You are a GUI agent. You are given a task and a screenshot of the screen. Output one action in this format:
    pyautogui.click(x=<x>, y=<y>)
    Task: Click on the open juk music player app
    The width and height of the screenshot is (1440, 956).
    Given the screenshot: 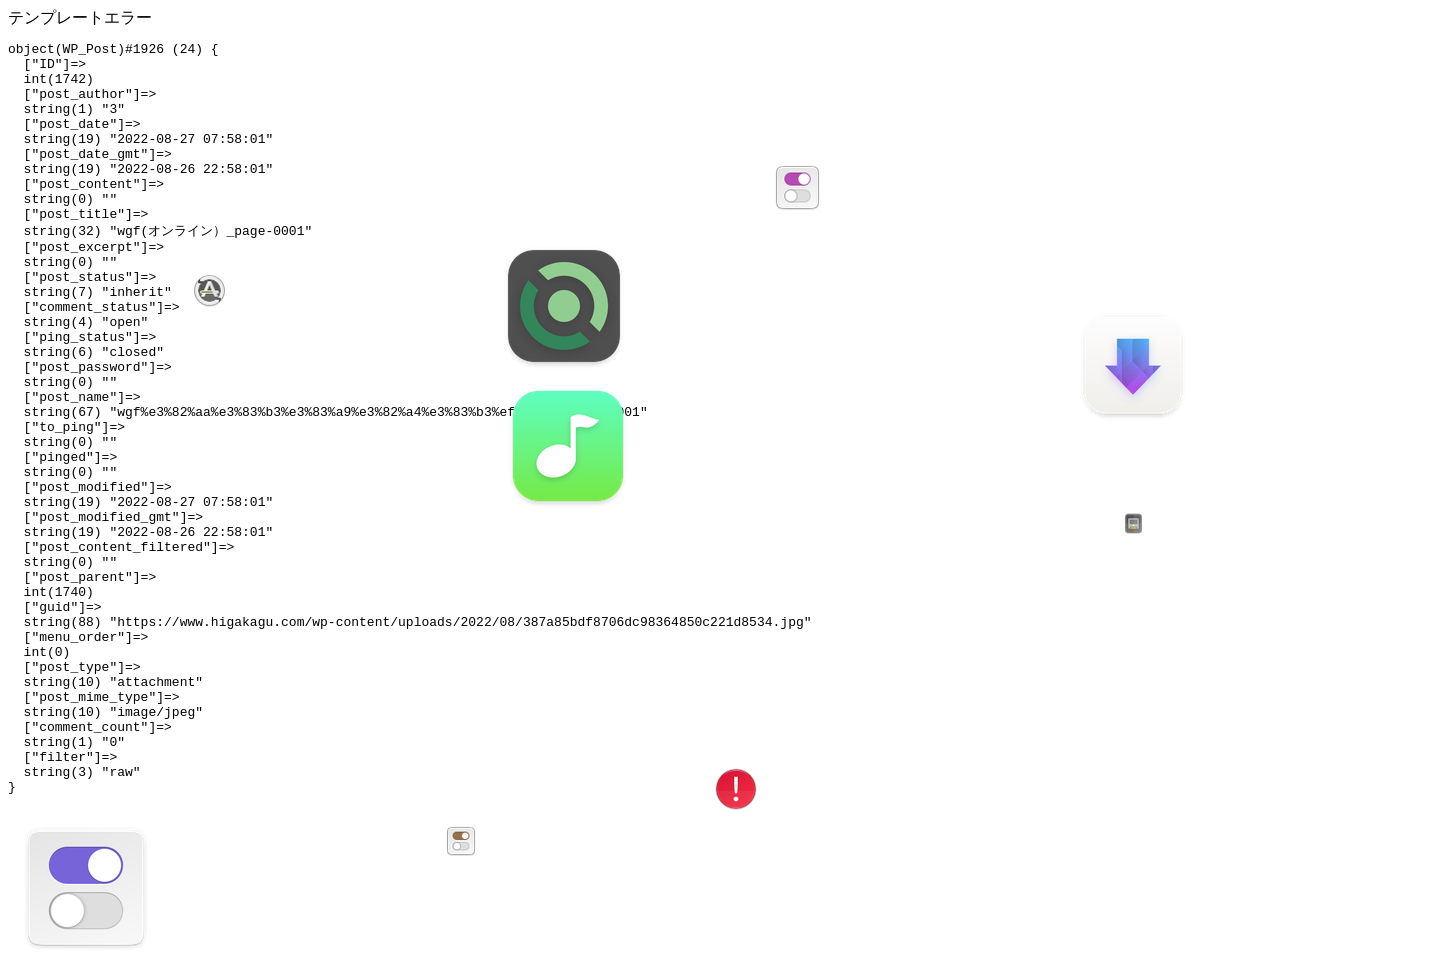 What is the action you would take?
    pyautogui.click(x=568, y=446)
    